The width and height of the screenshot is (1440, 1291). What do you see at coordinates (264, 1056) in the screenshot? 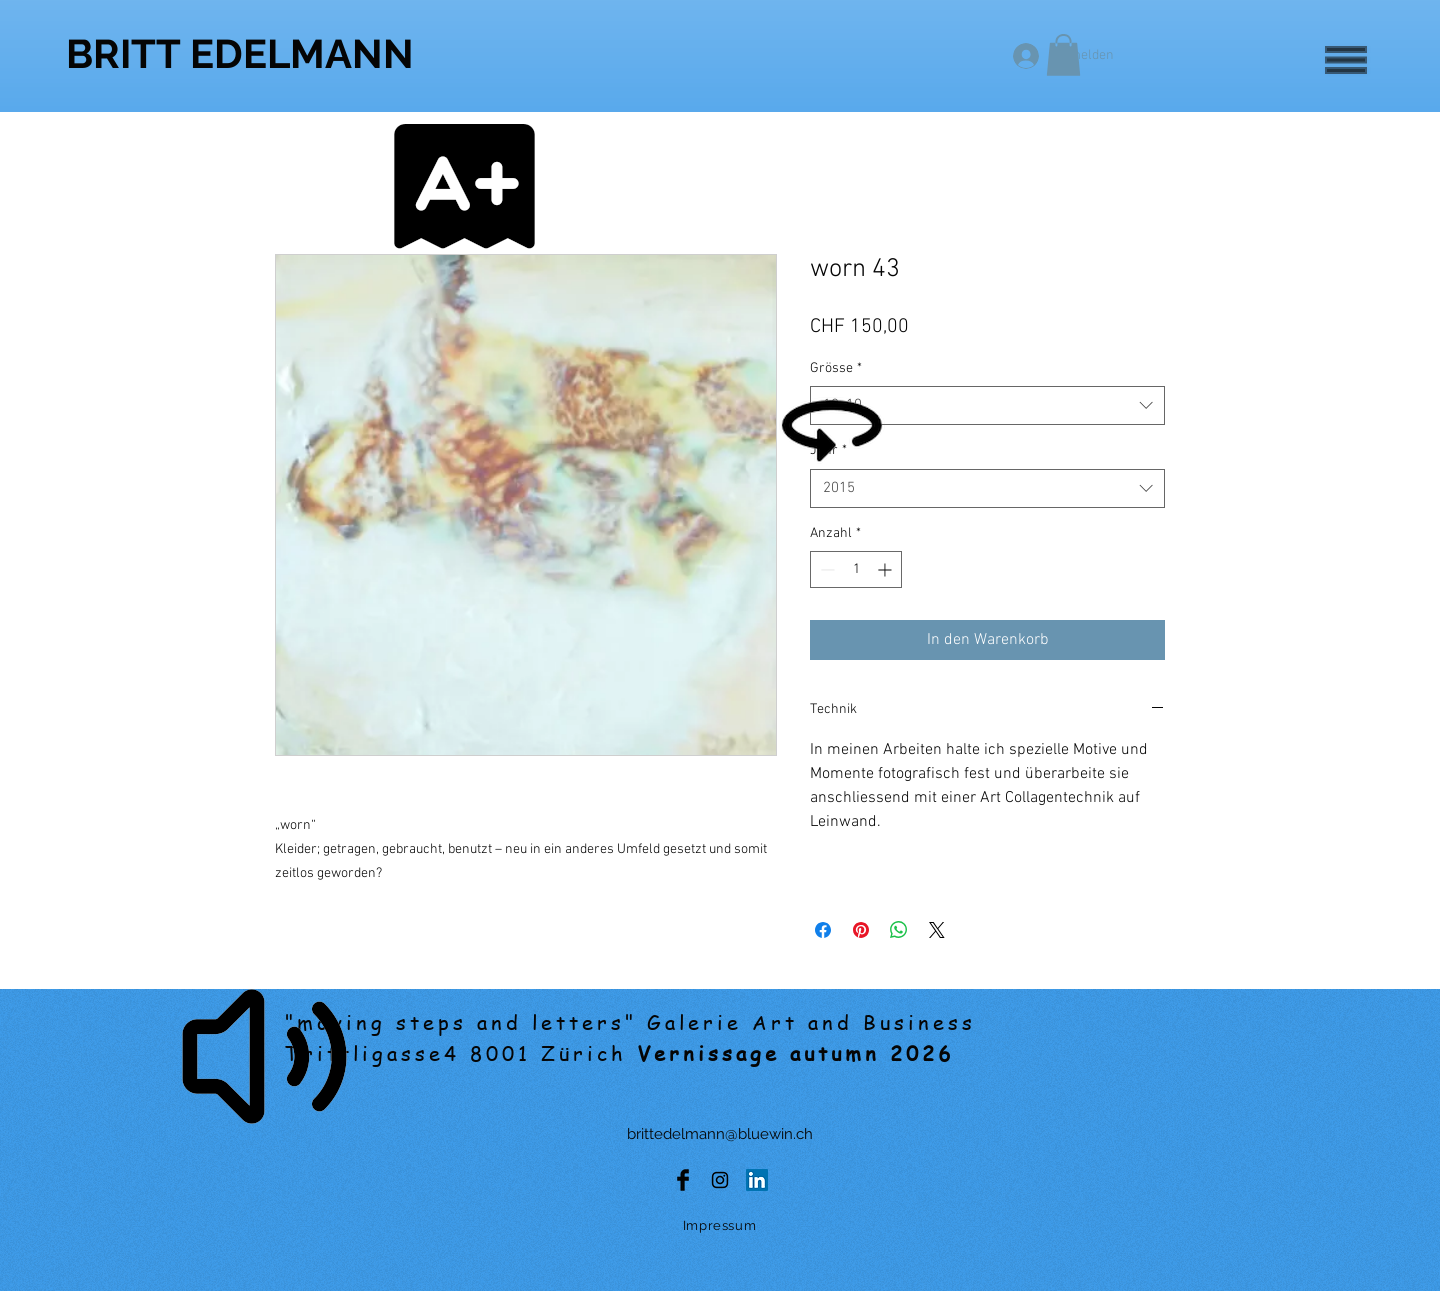
I see `adjust audio volume level` at bounding box center [264, 1056].